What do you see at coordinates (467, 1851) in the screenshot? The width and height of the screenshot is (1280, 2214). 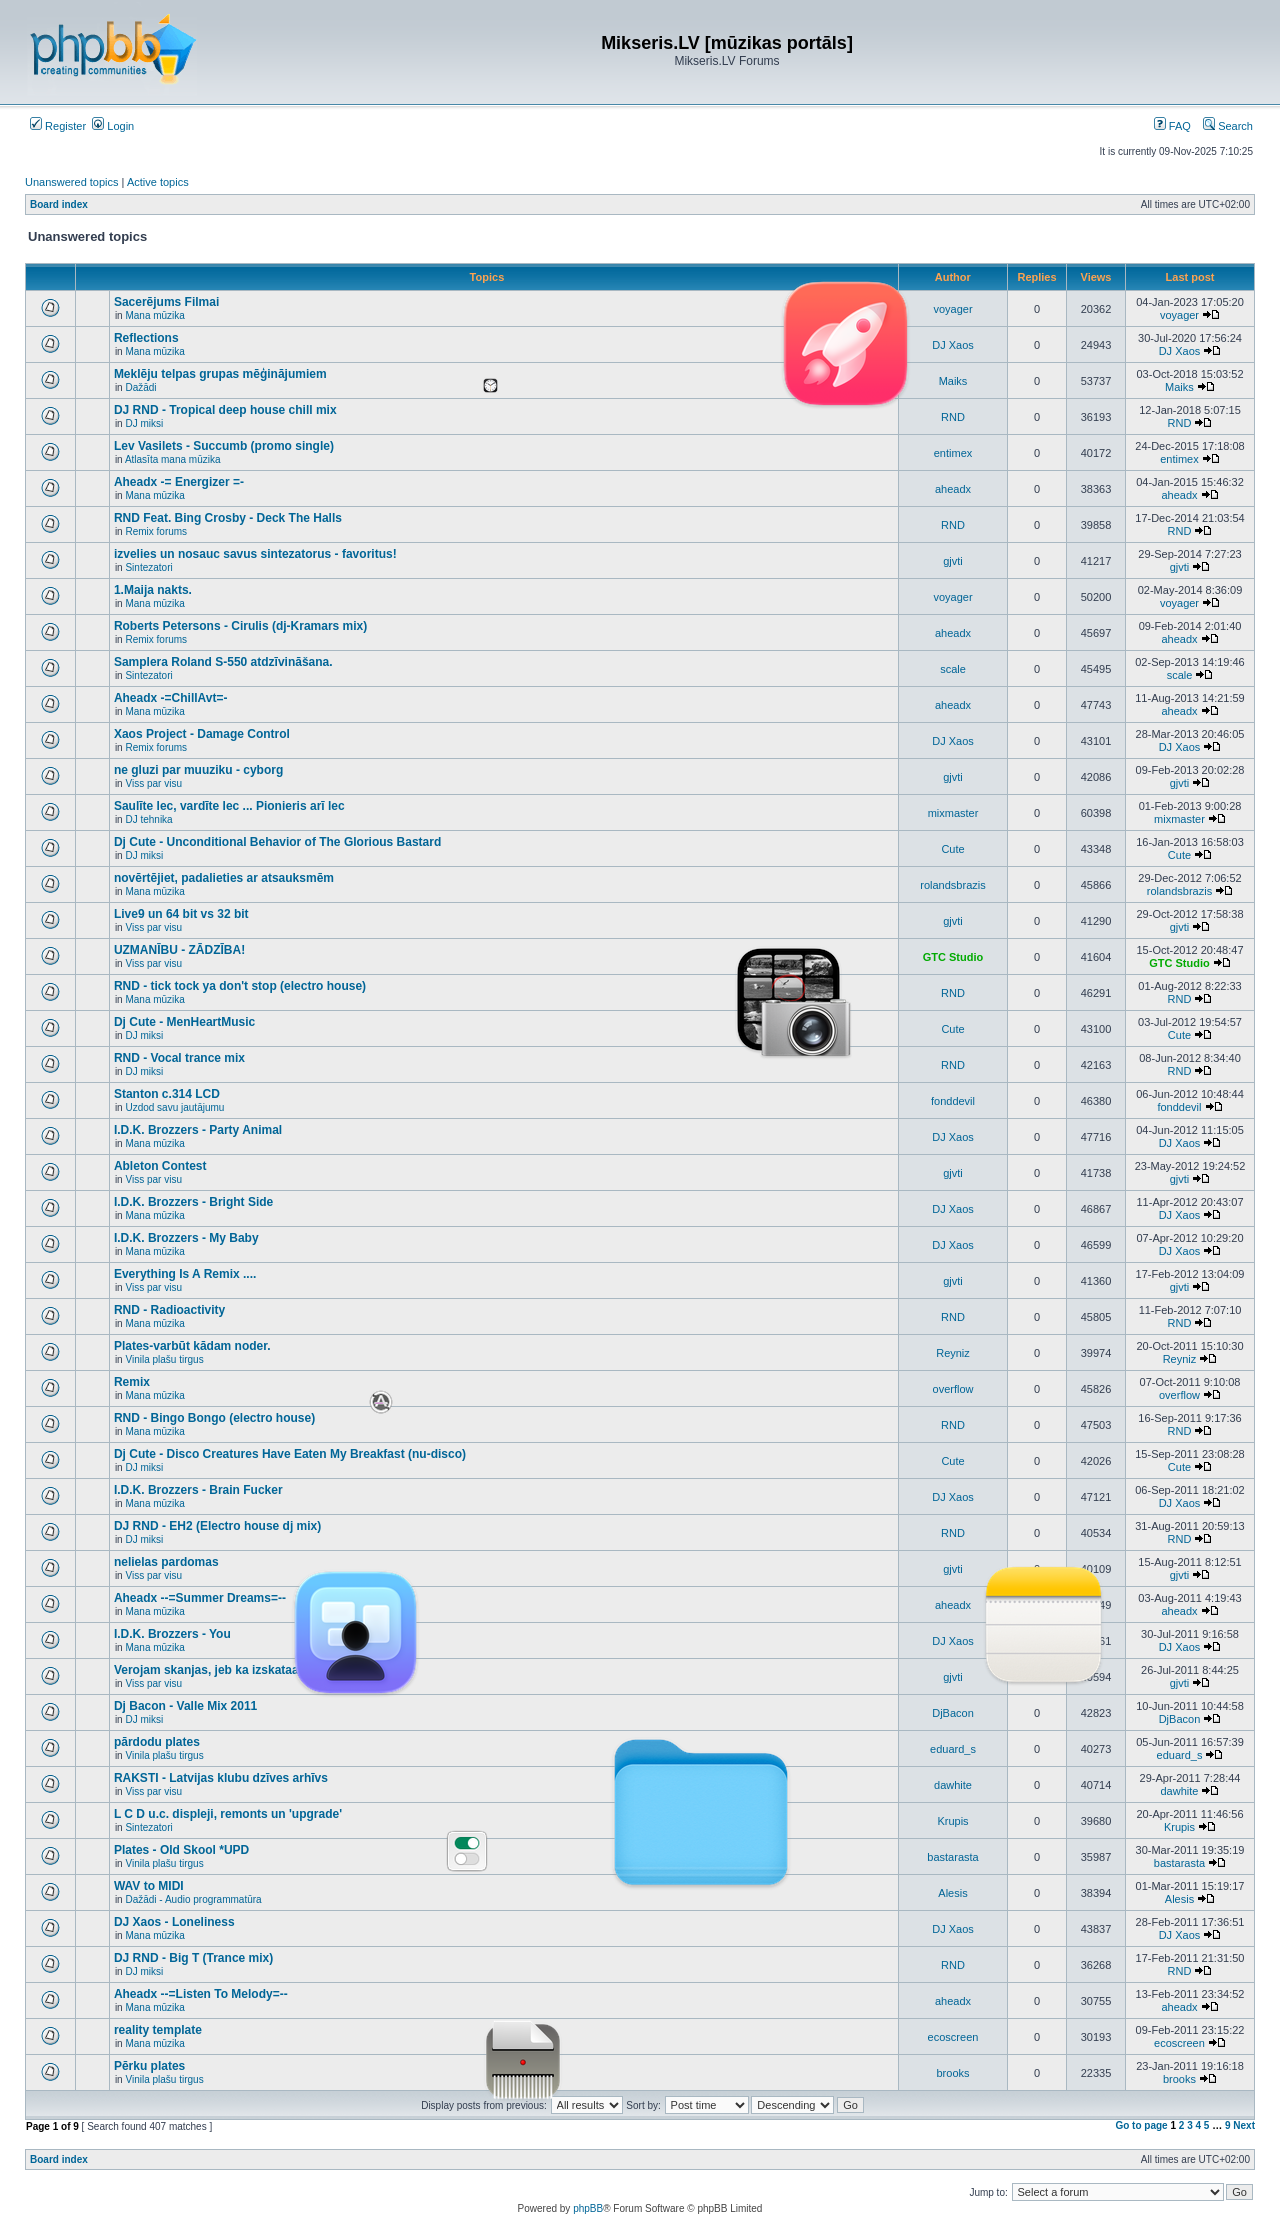 I see `open system settings or preferences` at bounding box center [467, 1851].